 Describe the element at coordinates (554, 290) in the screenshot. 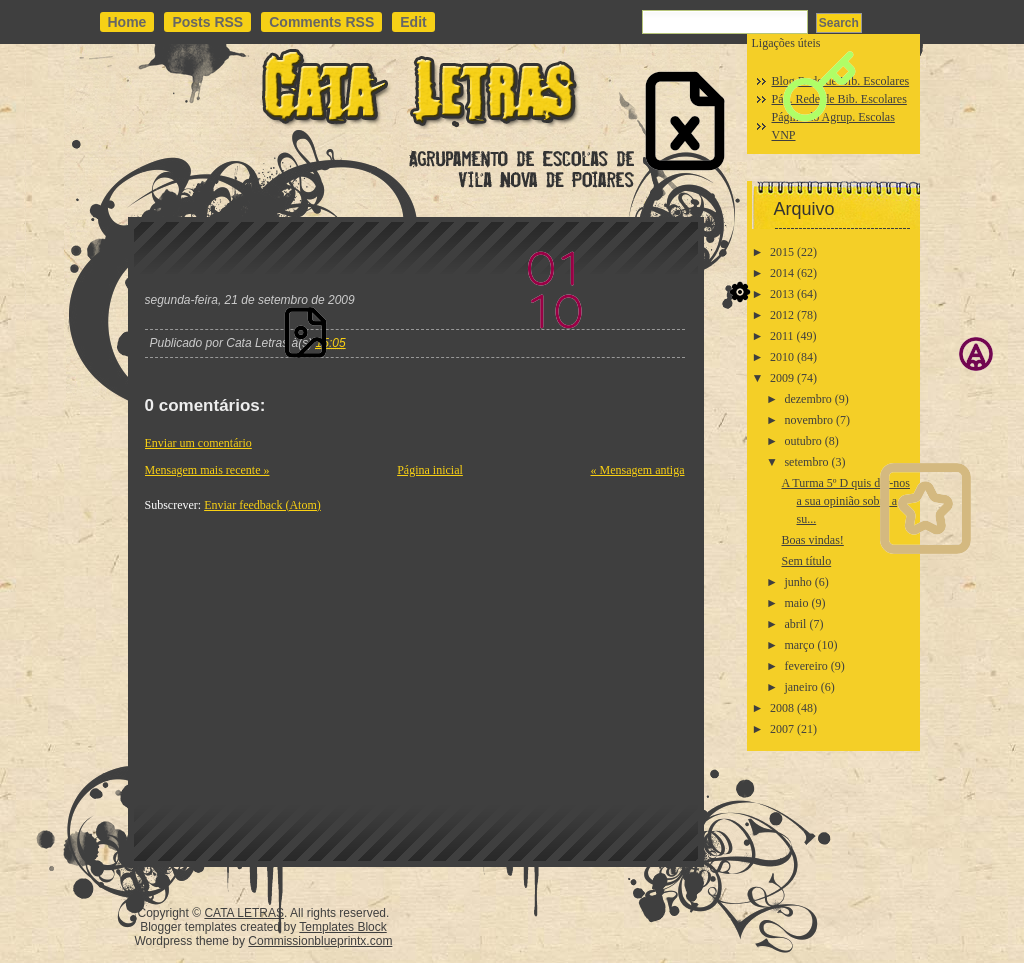

I see `view or access binary/code data` at that location.